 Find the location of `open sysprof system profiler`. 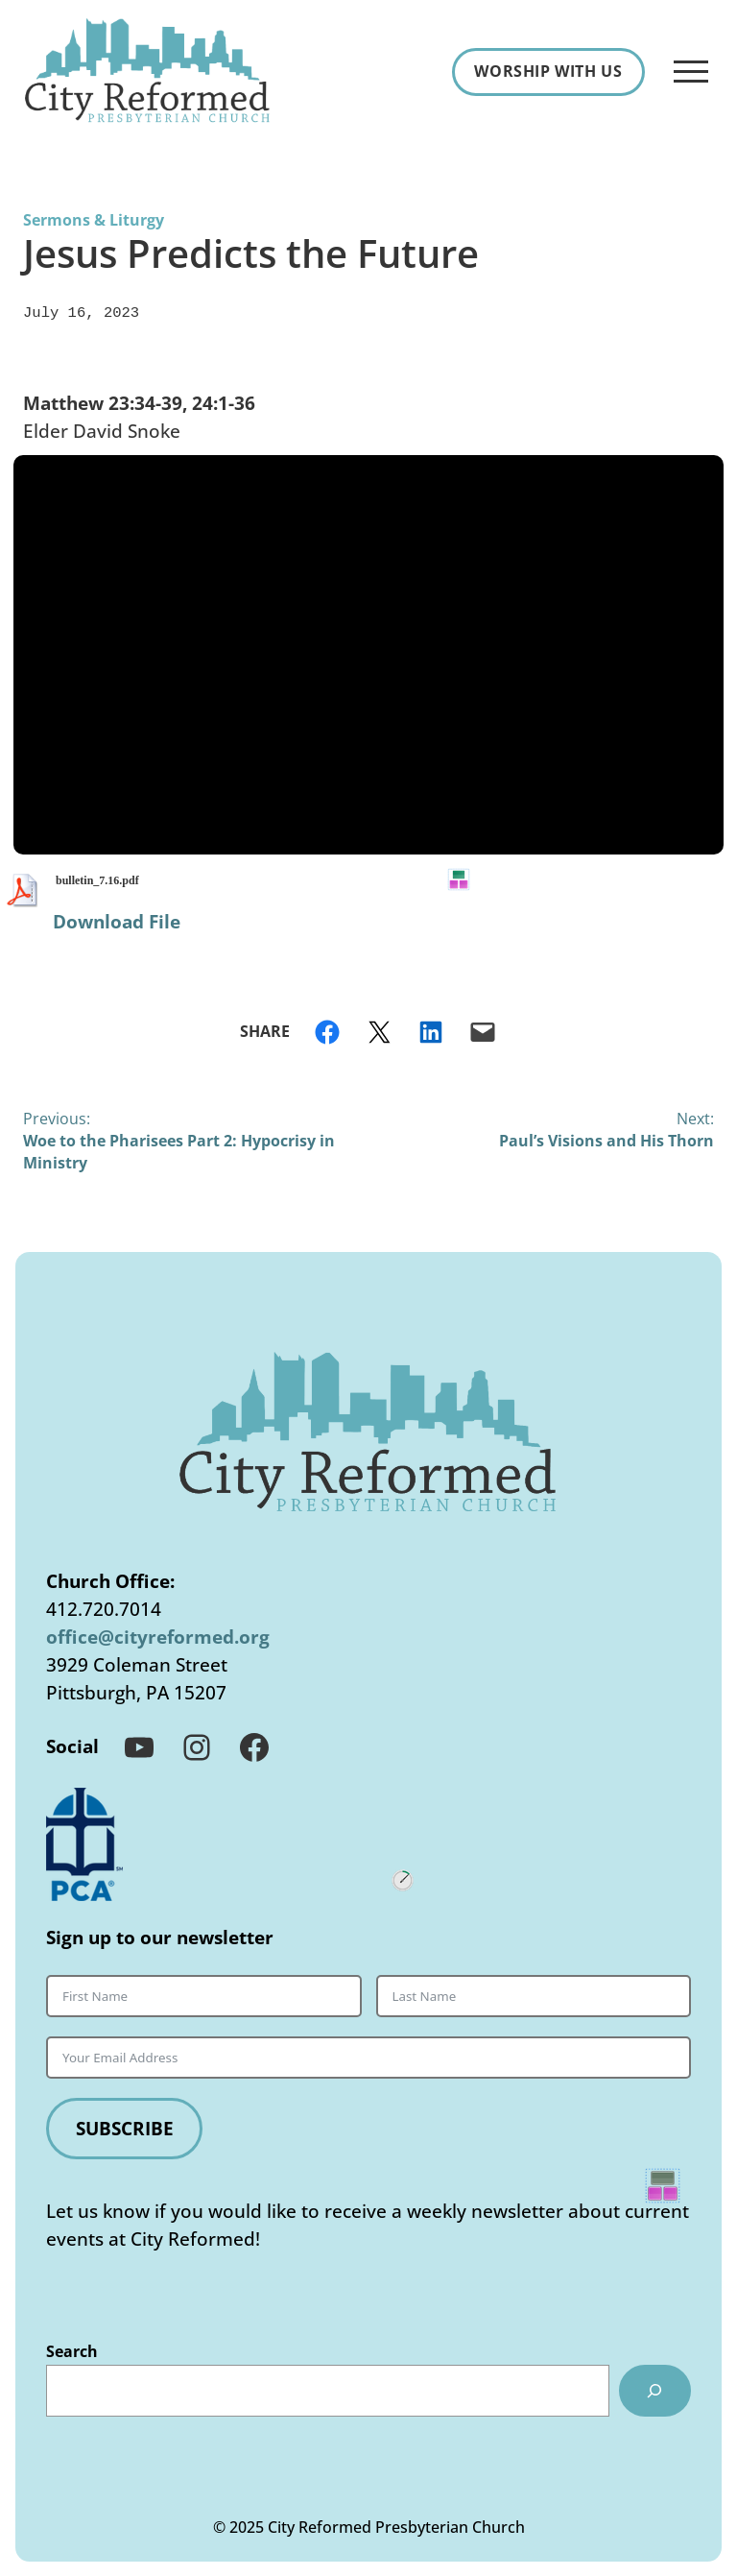

open sysprof system profiler is located at coordinates (402, 1880).